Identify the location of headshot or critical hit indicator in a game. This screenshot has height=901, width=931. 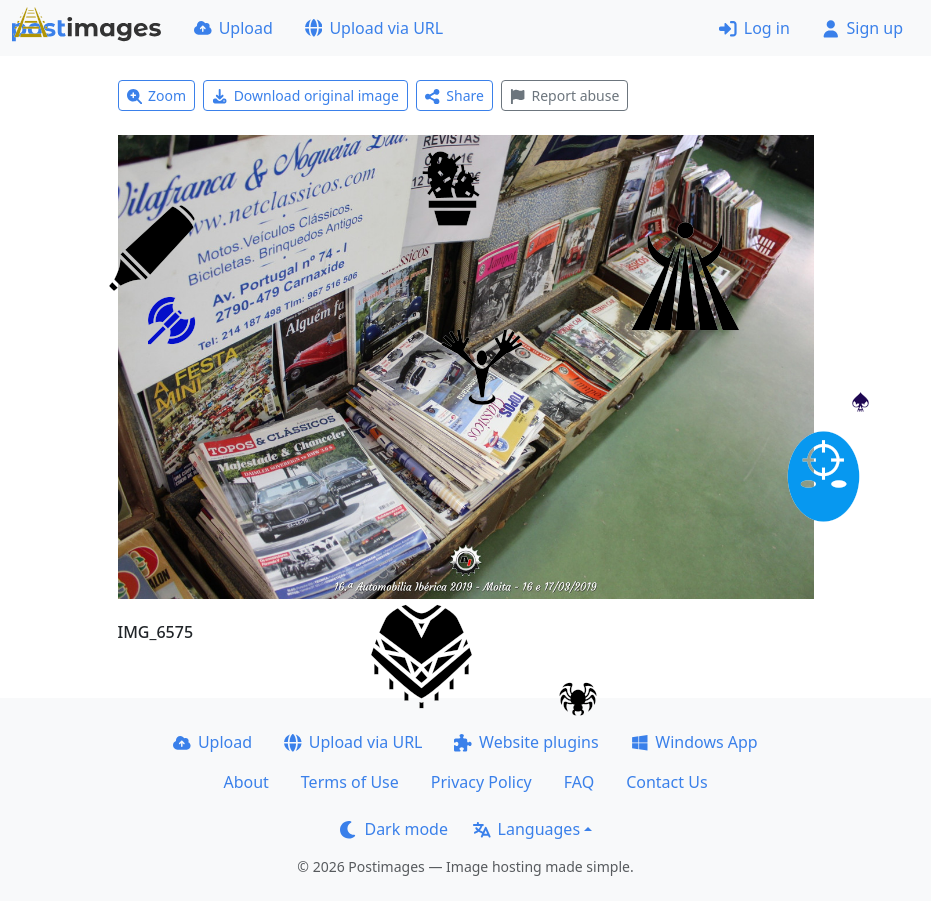
(823, 476).